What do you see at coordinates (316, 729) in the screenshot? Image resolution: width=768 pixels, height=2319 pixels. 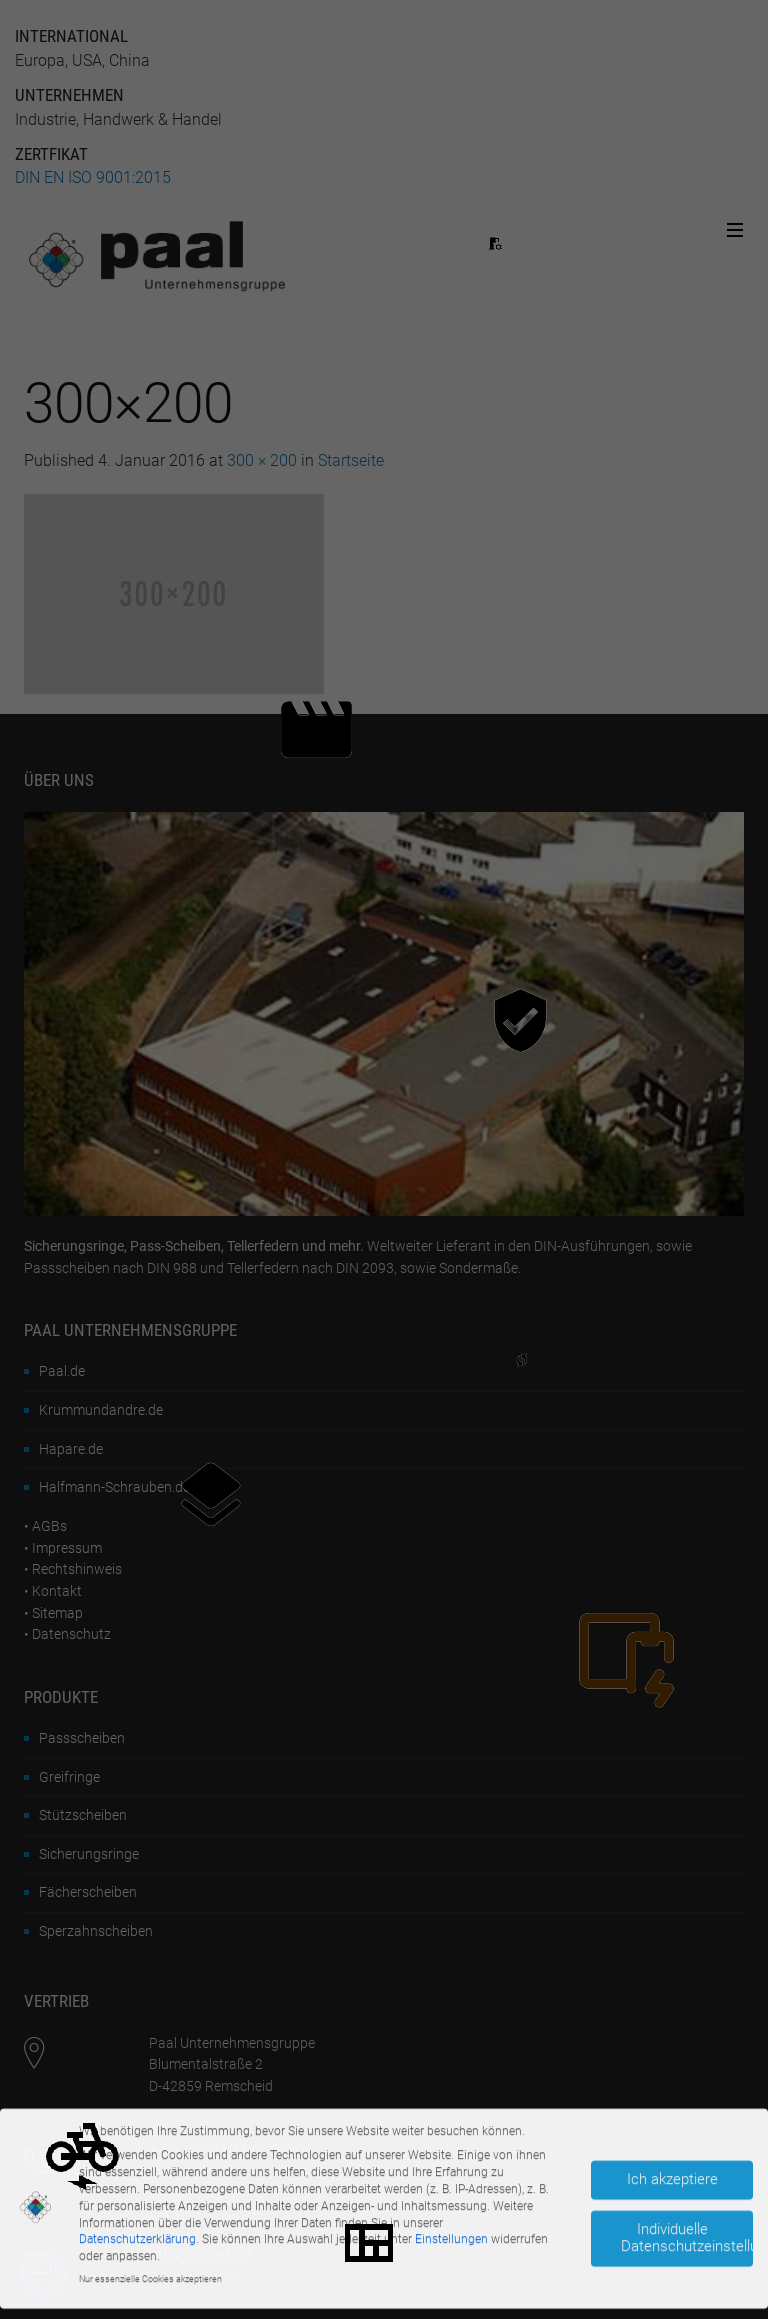 I see `create a new video or movie project` at bounding box center [316, 729].